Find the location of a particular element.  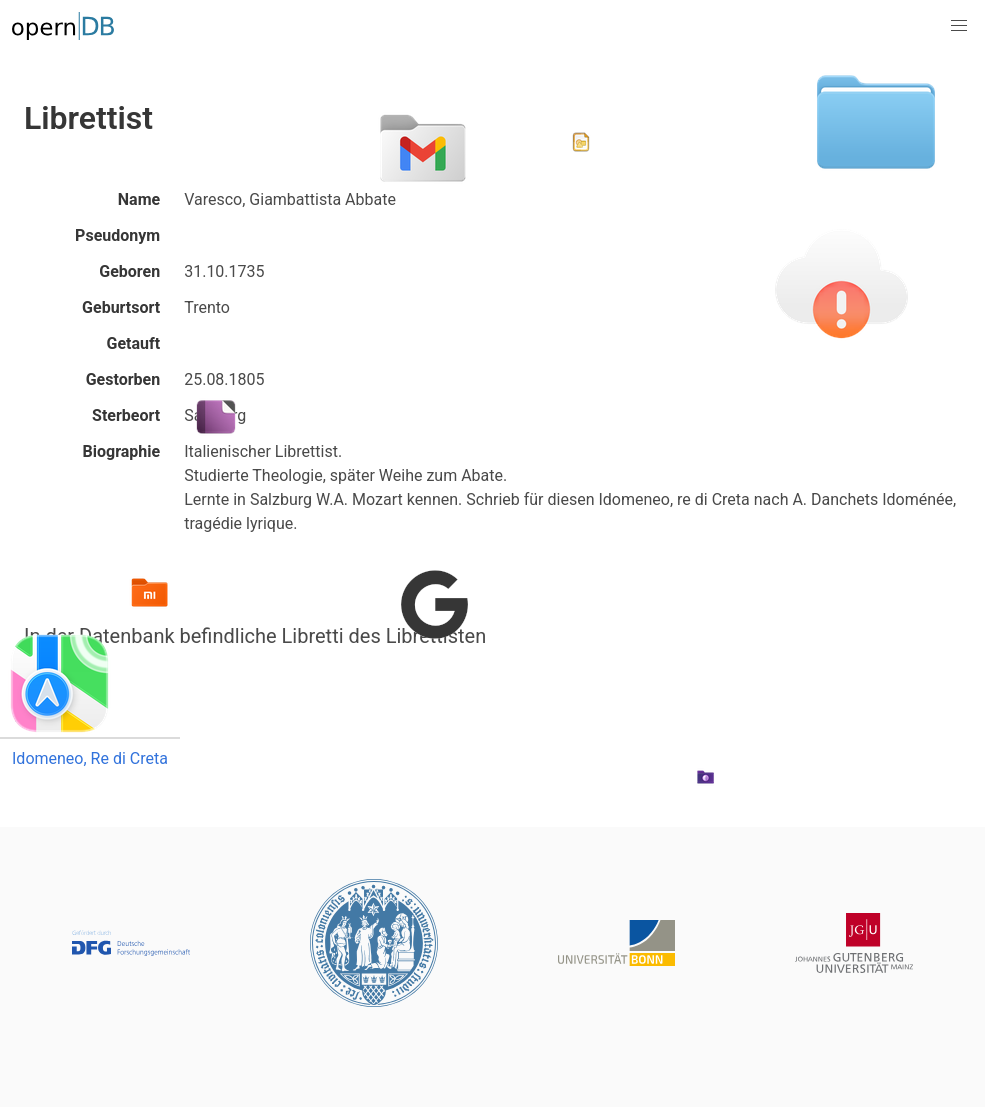

severe weather alert notification is located at coordinates (841, 283).